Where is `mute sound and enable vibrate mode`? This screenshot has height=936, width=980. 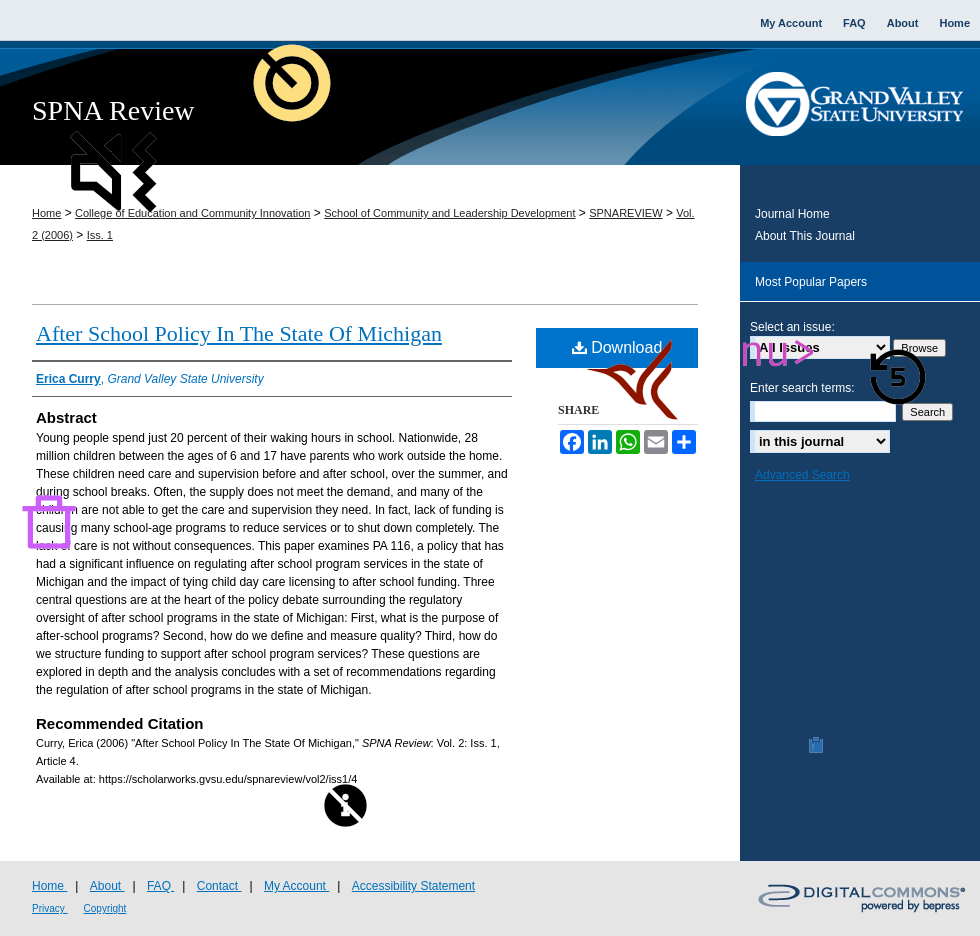
mute sound and enable vibrate mode is located at coordinates (116, 172).